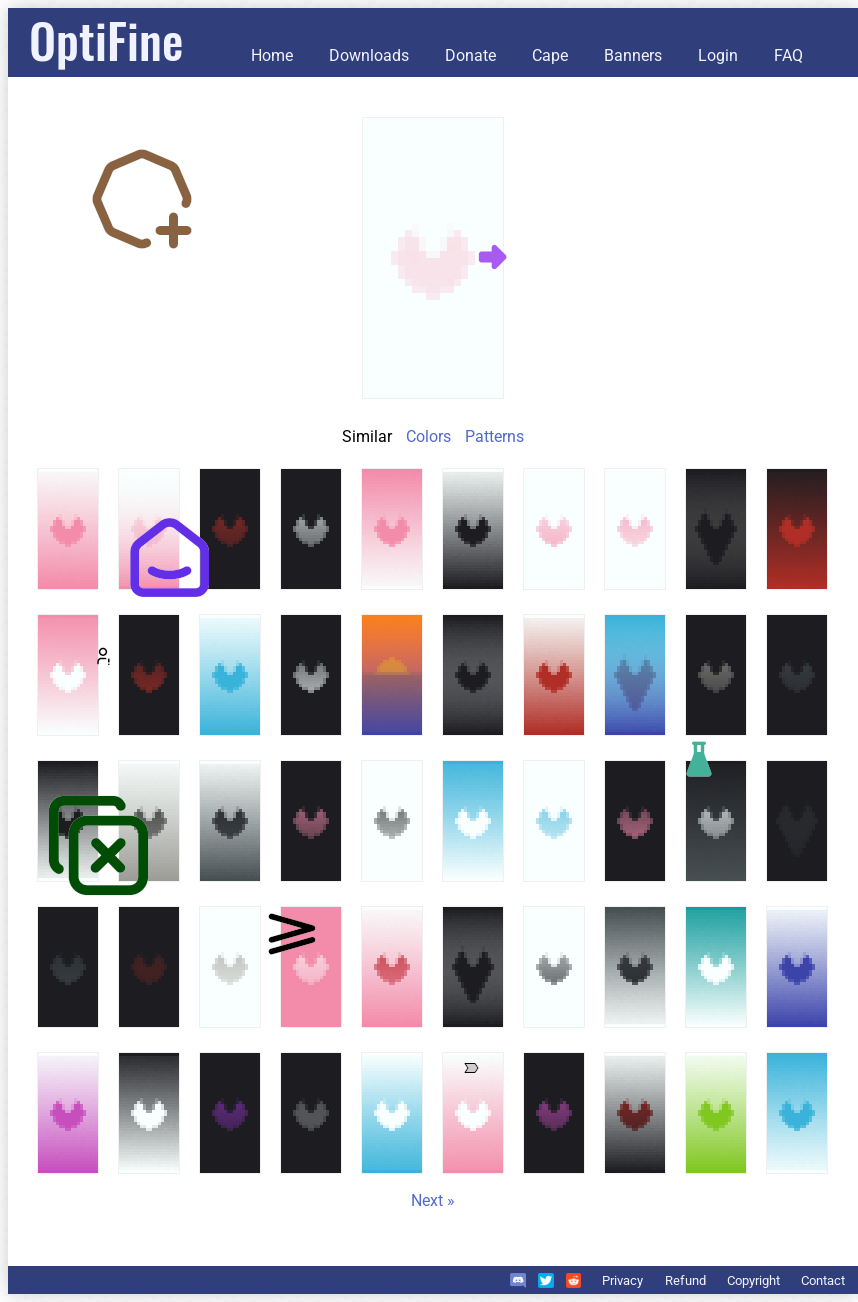 Image resolution: width=858 pixels, height=1302 pixels. I want to click on greater than or equal to mathematical operator, so click(292, 934).